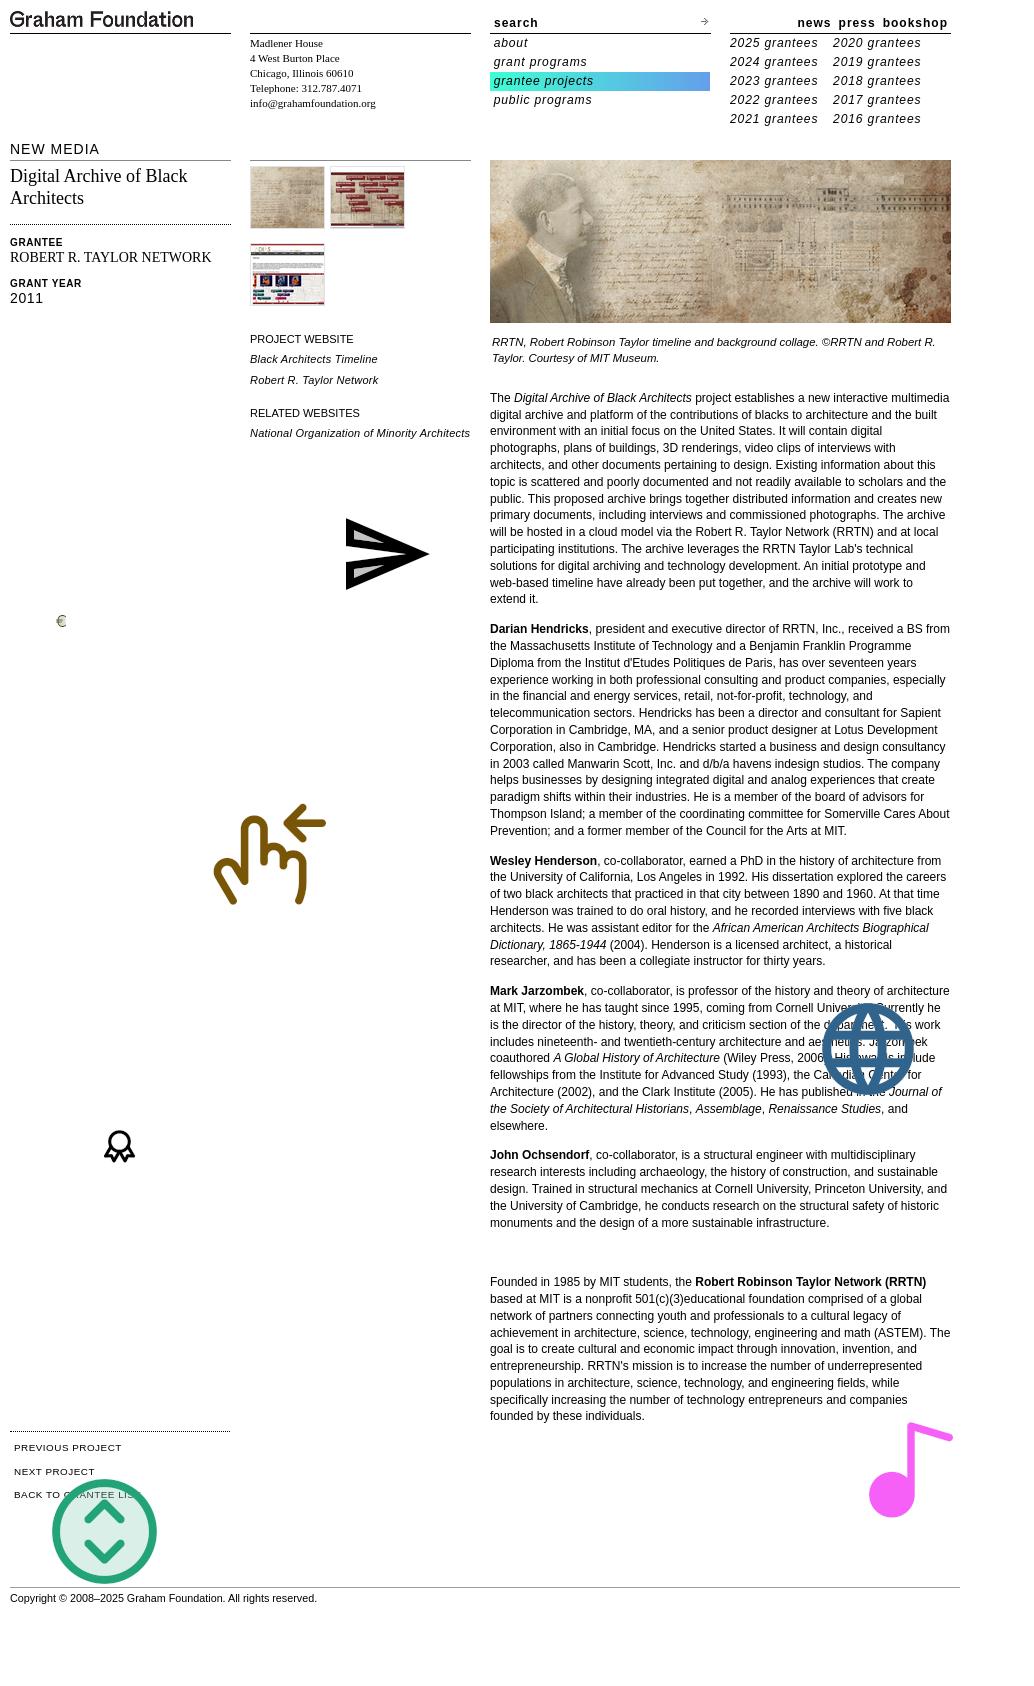 The width and height of the screenshot is (1034, 1686). I want to click on view achievements or awards, so click(119, 1146).